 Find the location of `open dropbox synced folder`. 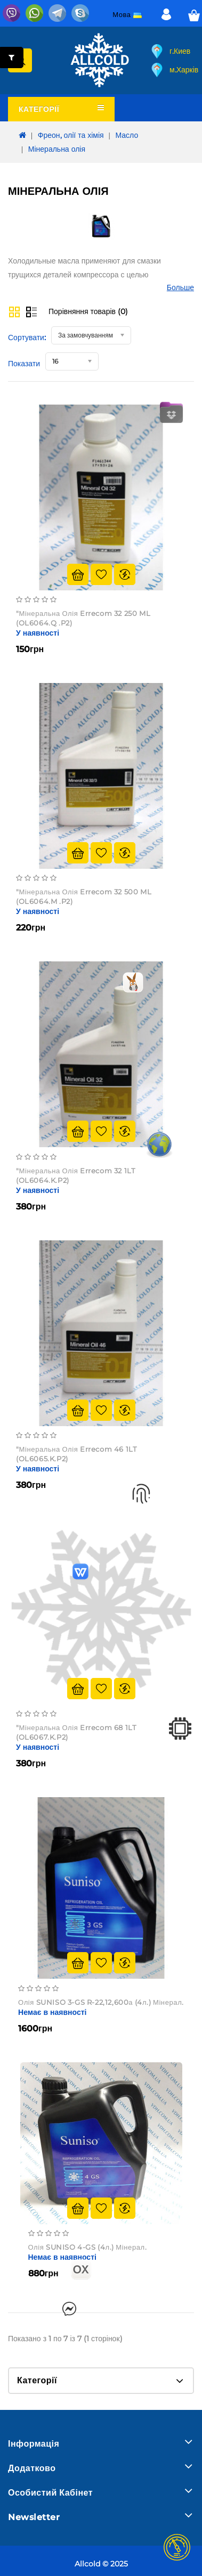

open dropbox synced folder is located at coordinates (171, 412).